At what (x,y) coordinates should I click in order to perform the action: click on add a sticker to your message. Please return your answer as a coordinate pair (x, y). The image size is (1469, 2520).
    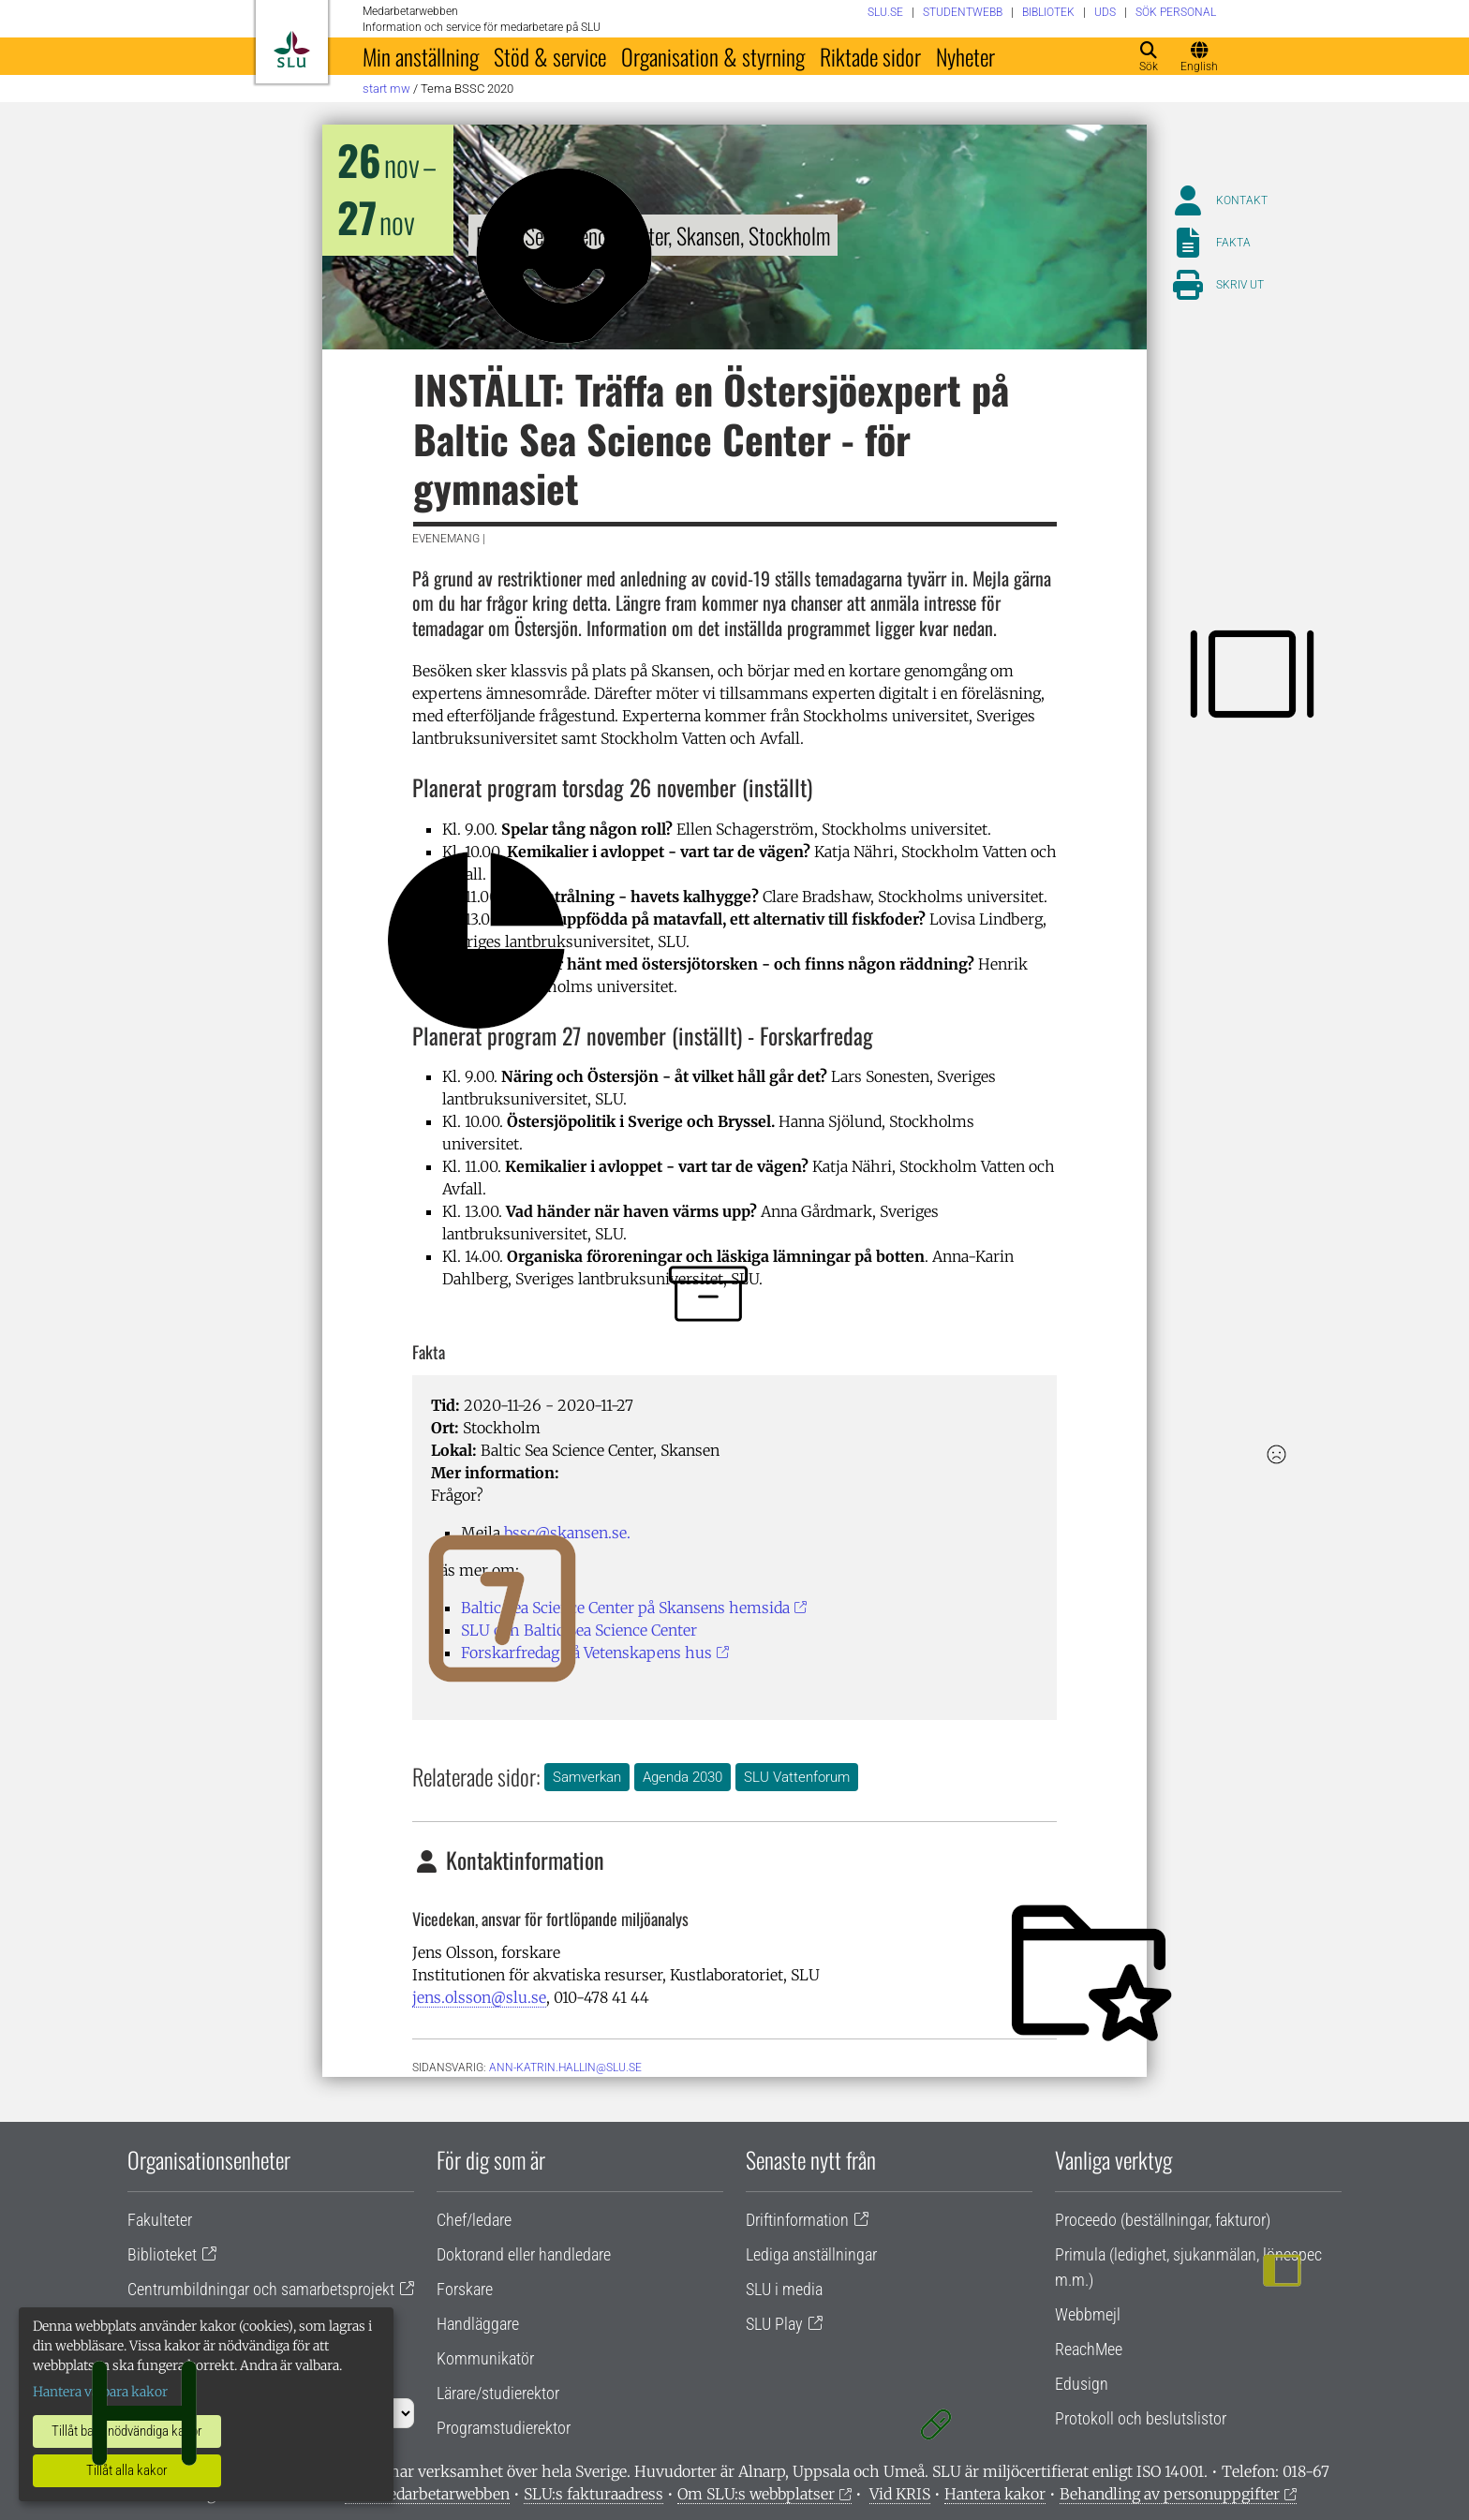
    Looking at the image, I should click on (564, 256).